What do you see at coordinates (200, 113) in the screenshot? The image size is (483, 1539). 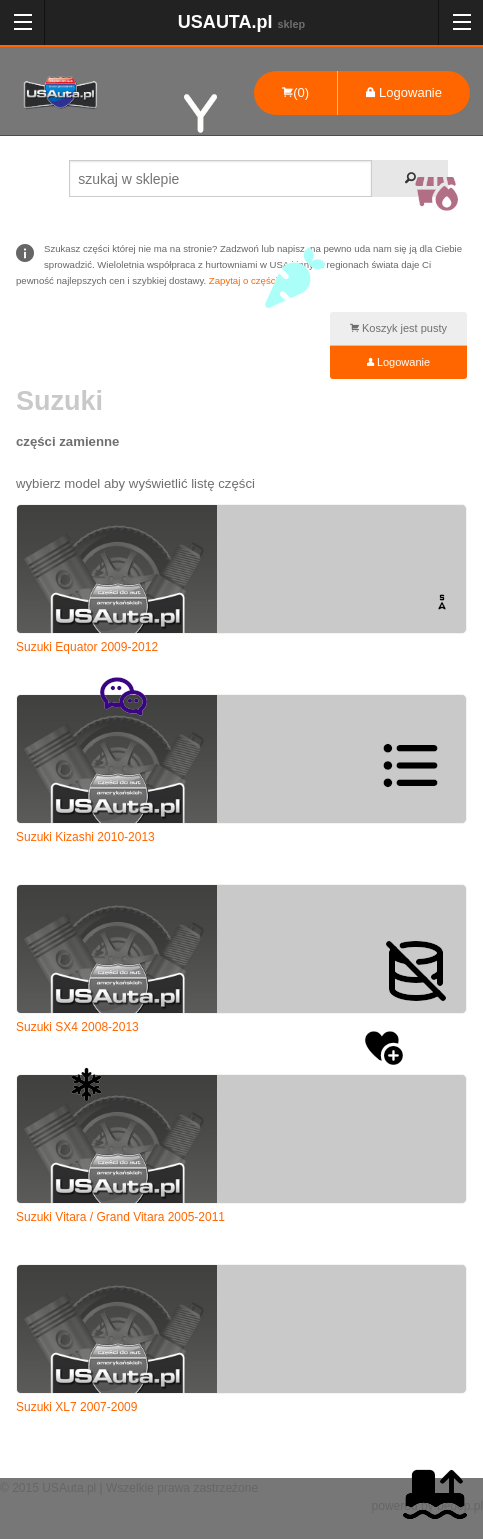 I see `represents the letter Y in text or labeling` at bounding box center [200, 113].